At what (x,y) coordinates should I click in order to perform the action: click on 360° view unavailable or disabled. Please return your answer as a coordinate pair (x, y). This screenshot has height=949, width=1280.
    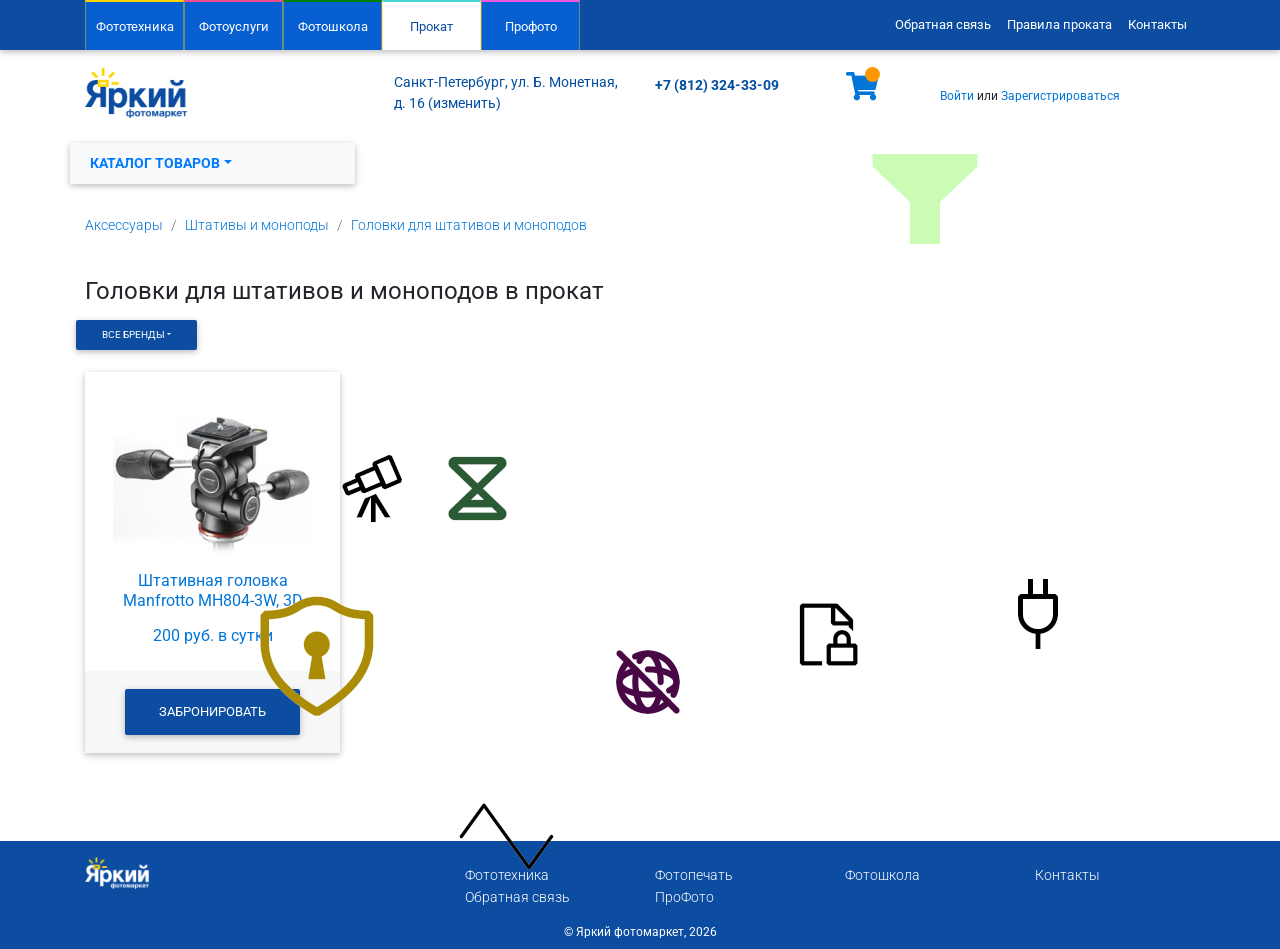
    Looking at the image, I should click on (648, 682).